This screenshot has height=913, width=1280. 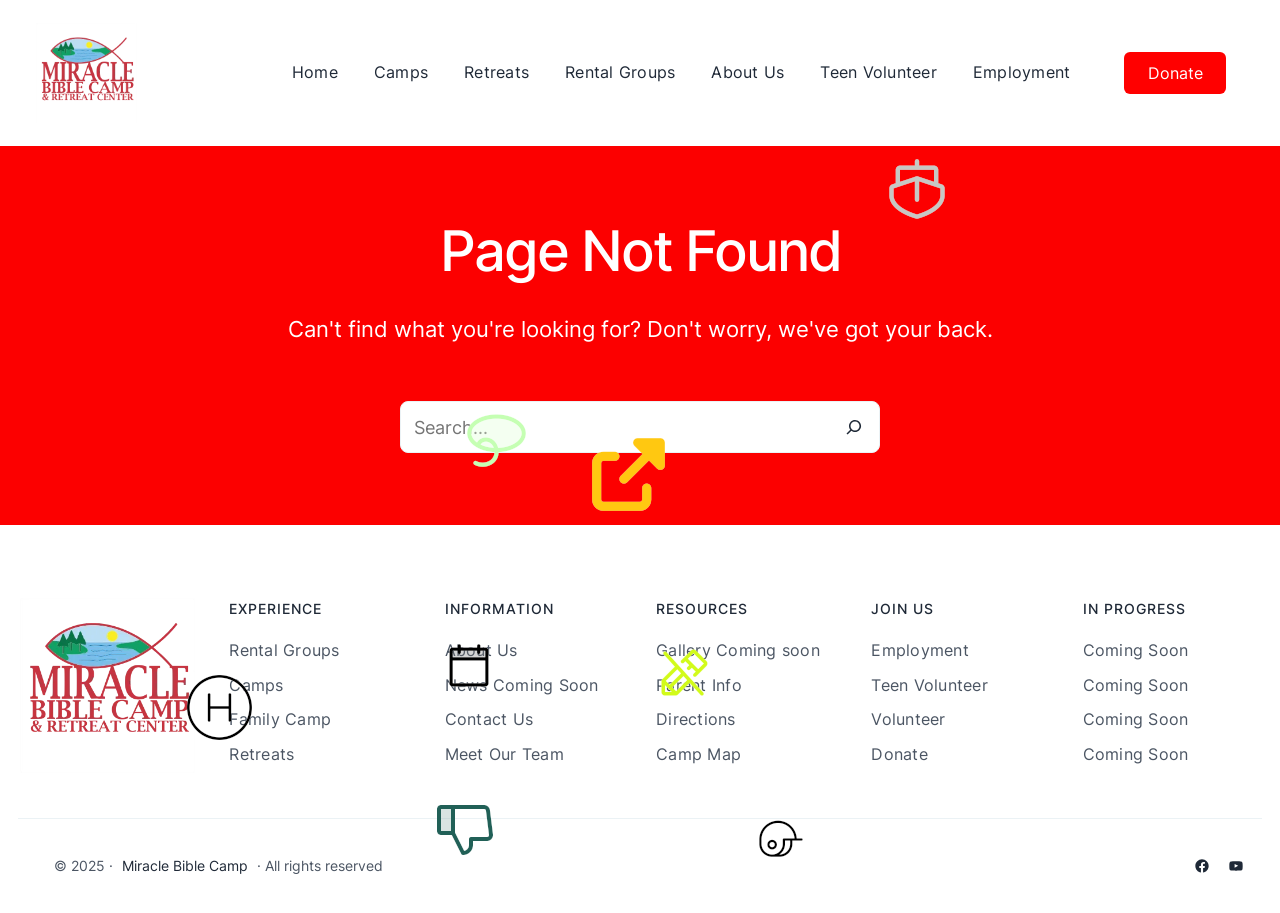 I want to click on use lasso selection tool, so click(x=496, y=437).